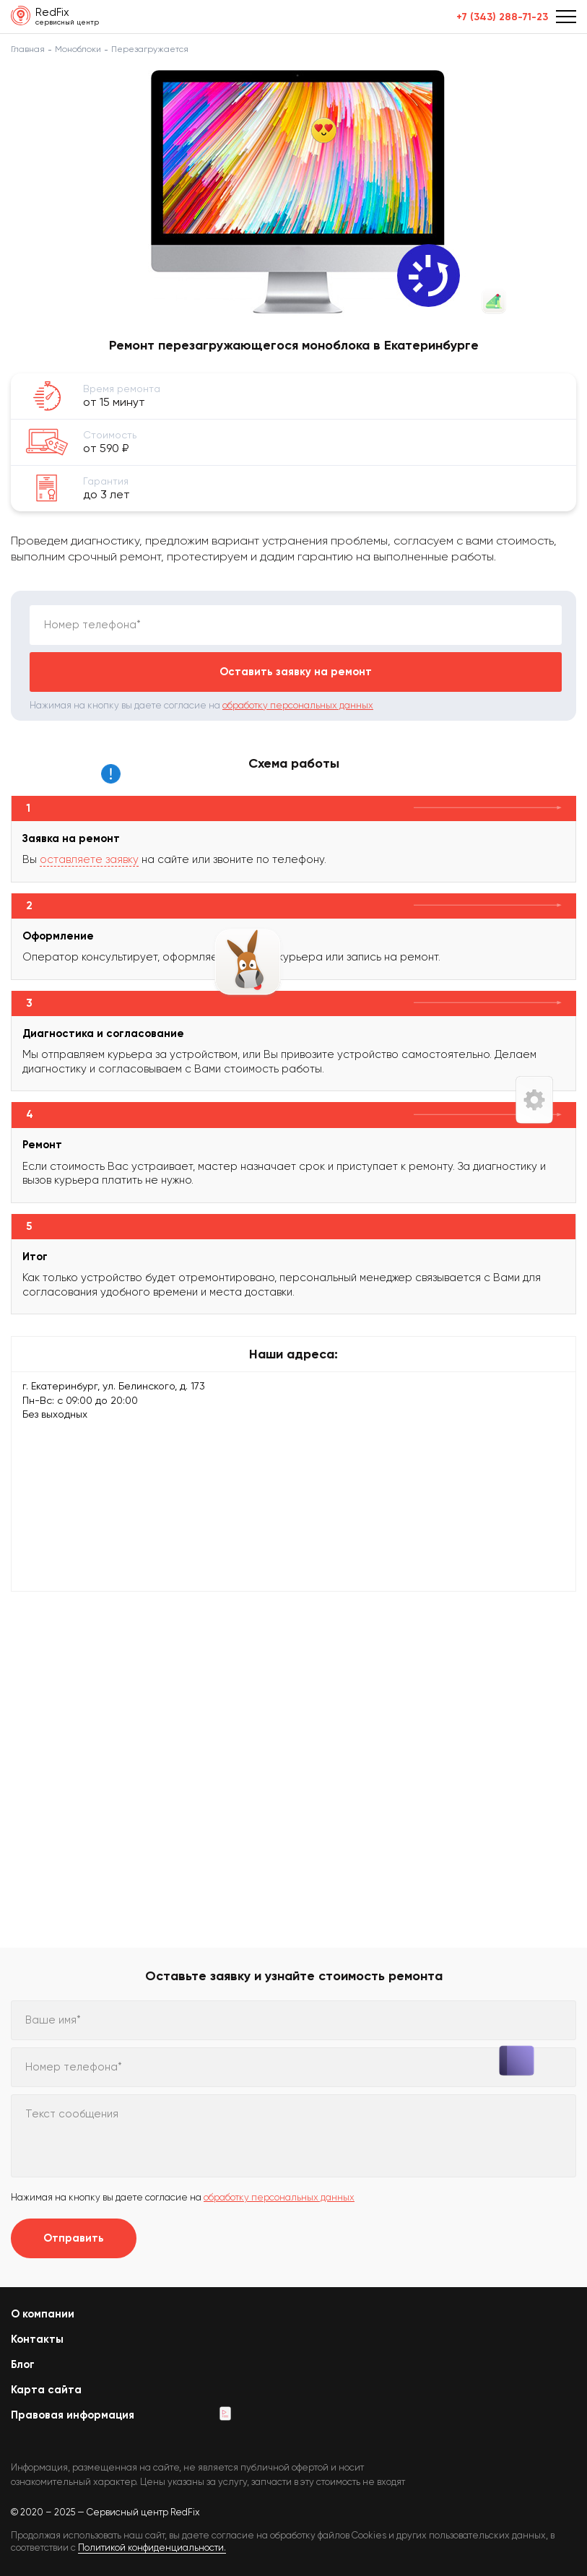  What do you see at coordinates (110, 773) in the screenshot?
I see `mark email as important` at bounding box center [110, 773].